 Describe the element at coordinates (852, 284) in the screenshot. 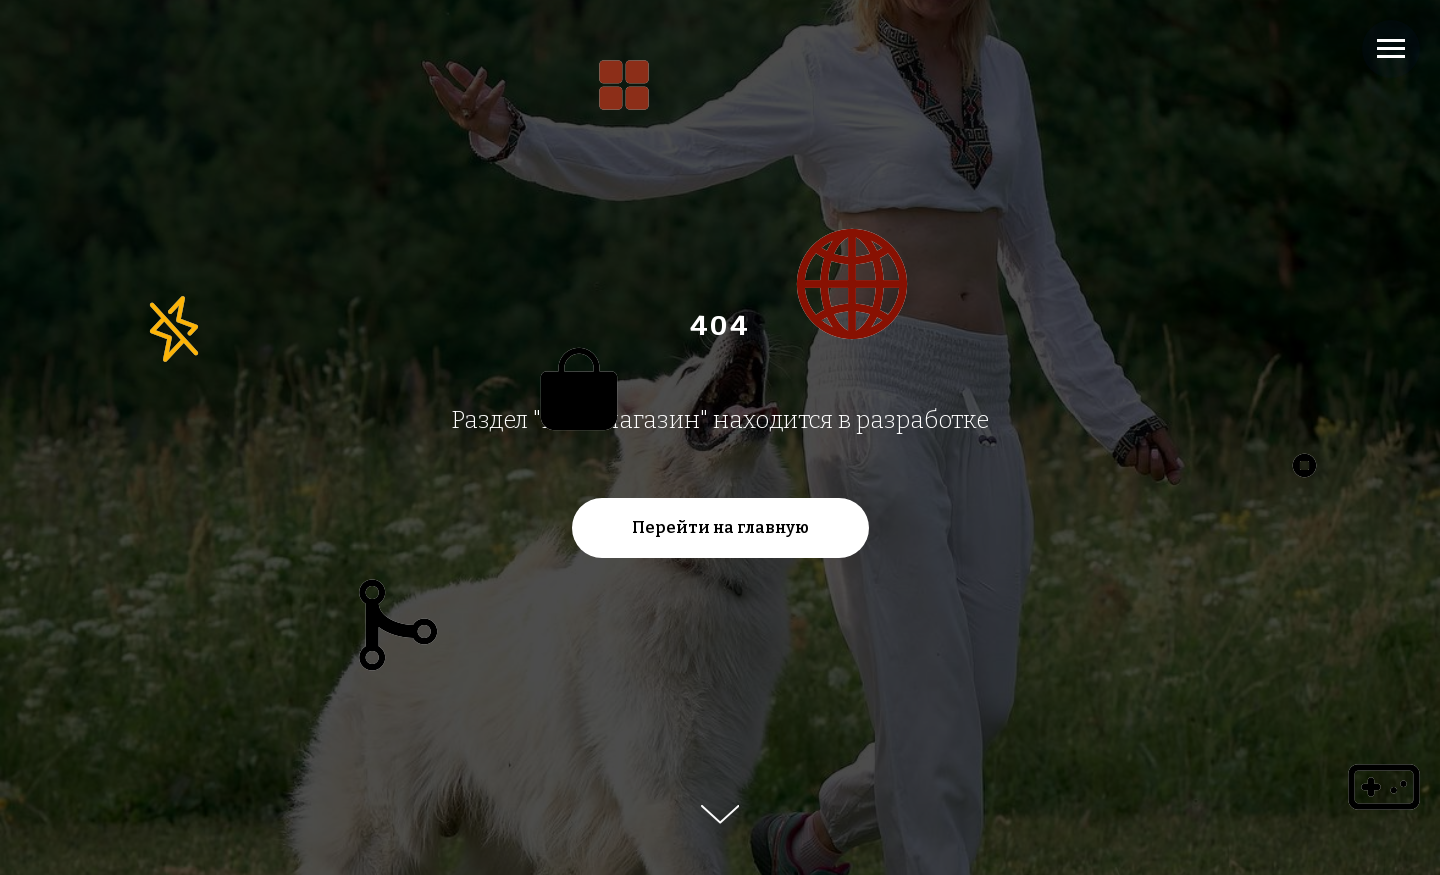

I see `access website or browse the web` at that location.